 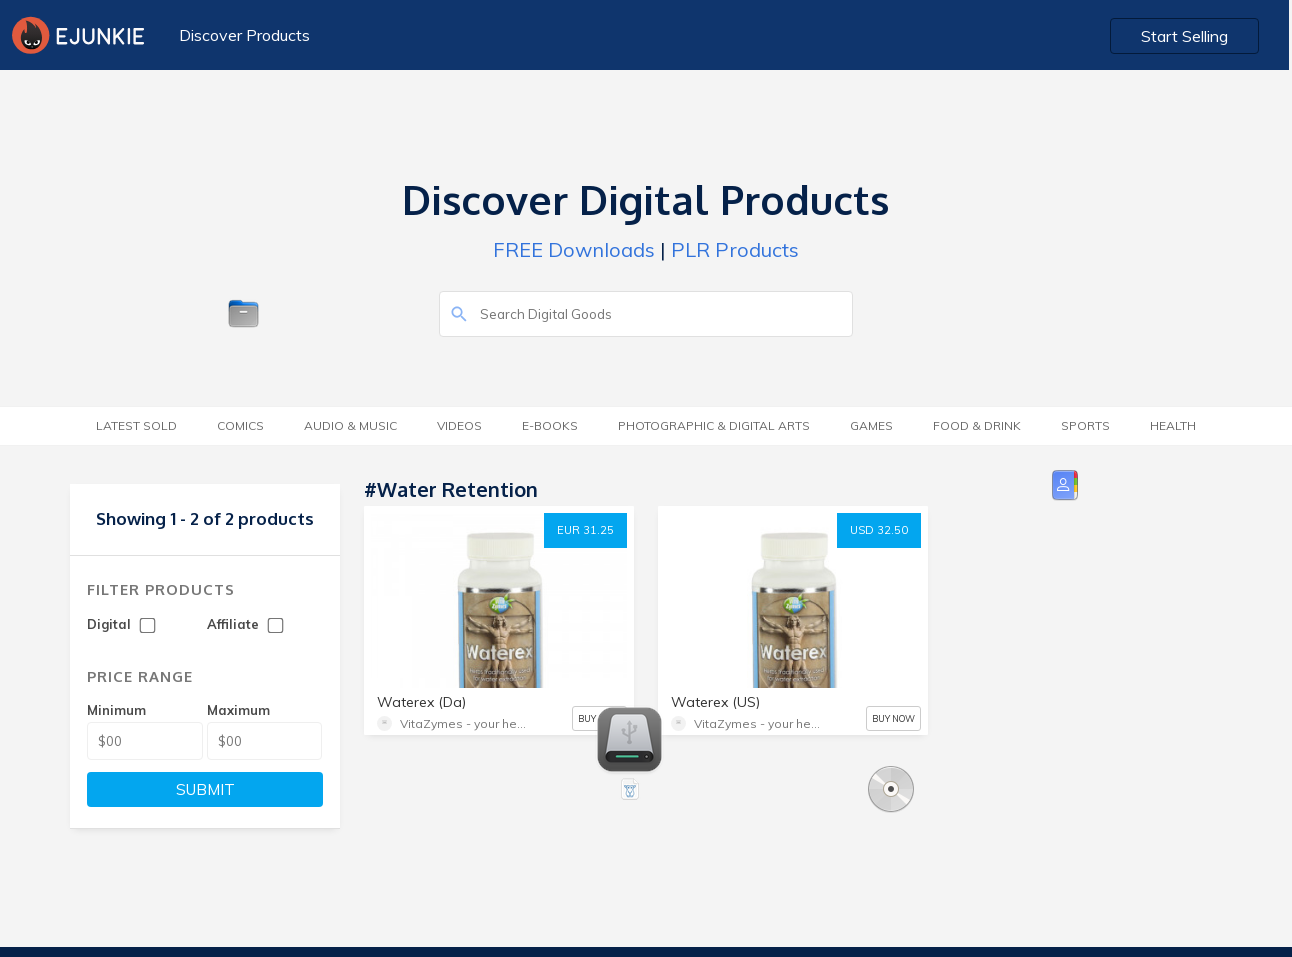 What do you see at coordinates (1065, 485) in the screenshot?
I see `open the address book application` at bounding box center [1065, 485].